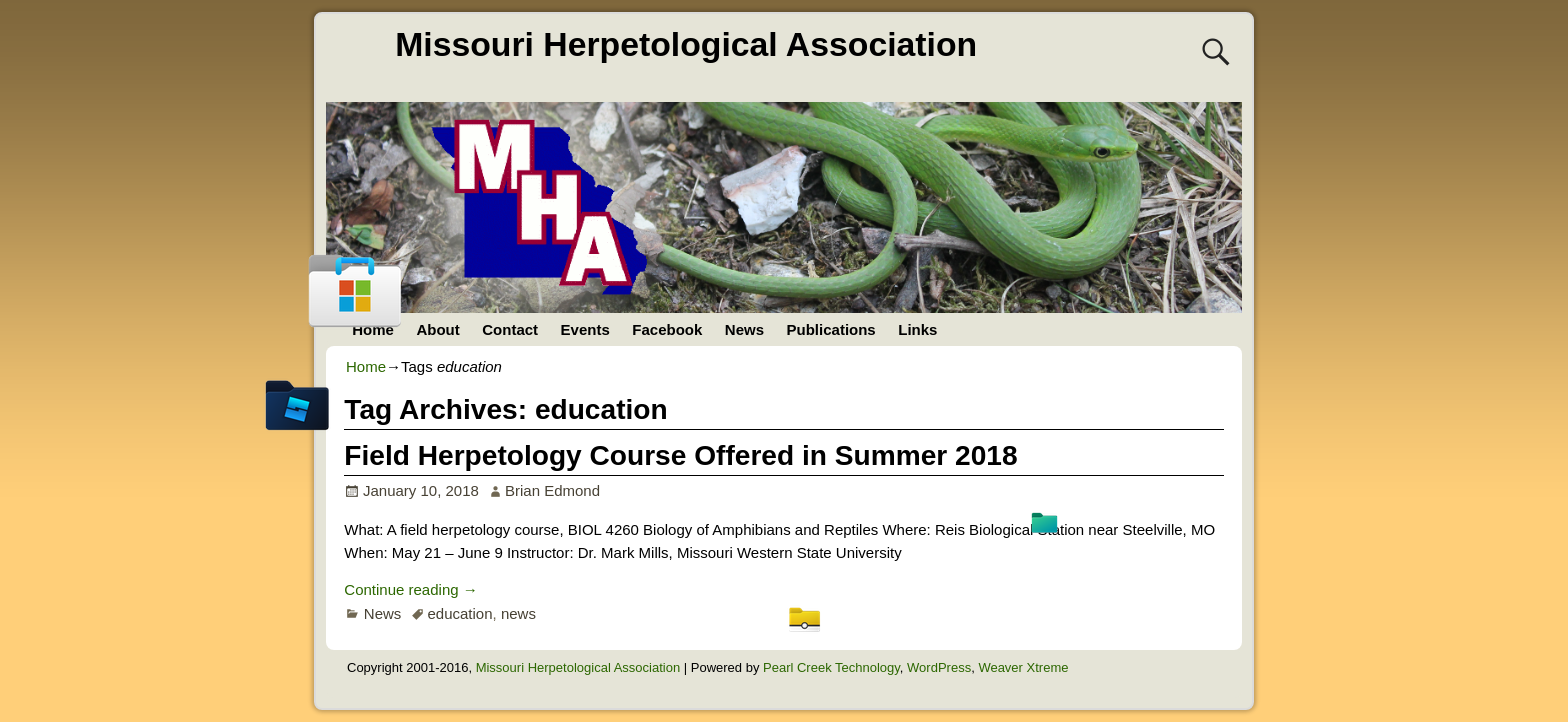 Image resolution: width=1568 pixels, height=722 pixels. I want to click on open the green folder, so click(1044, 523).